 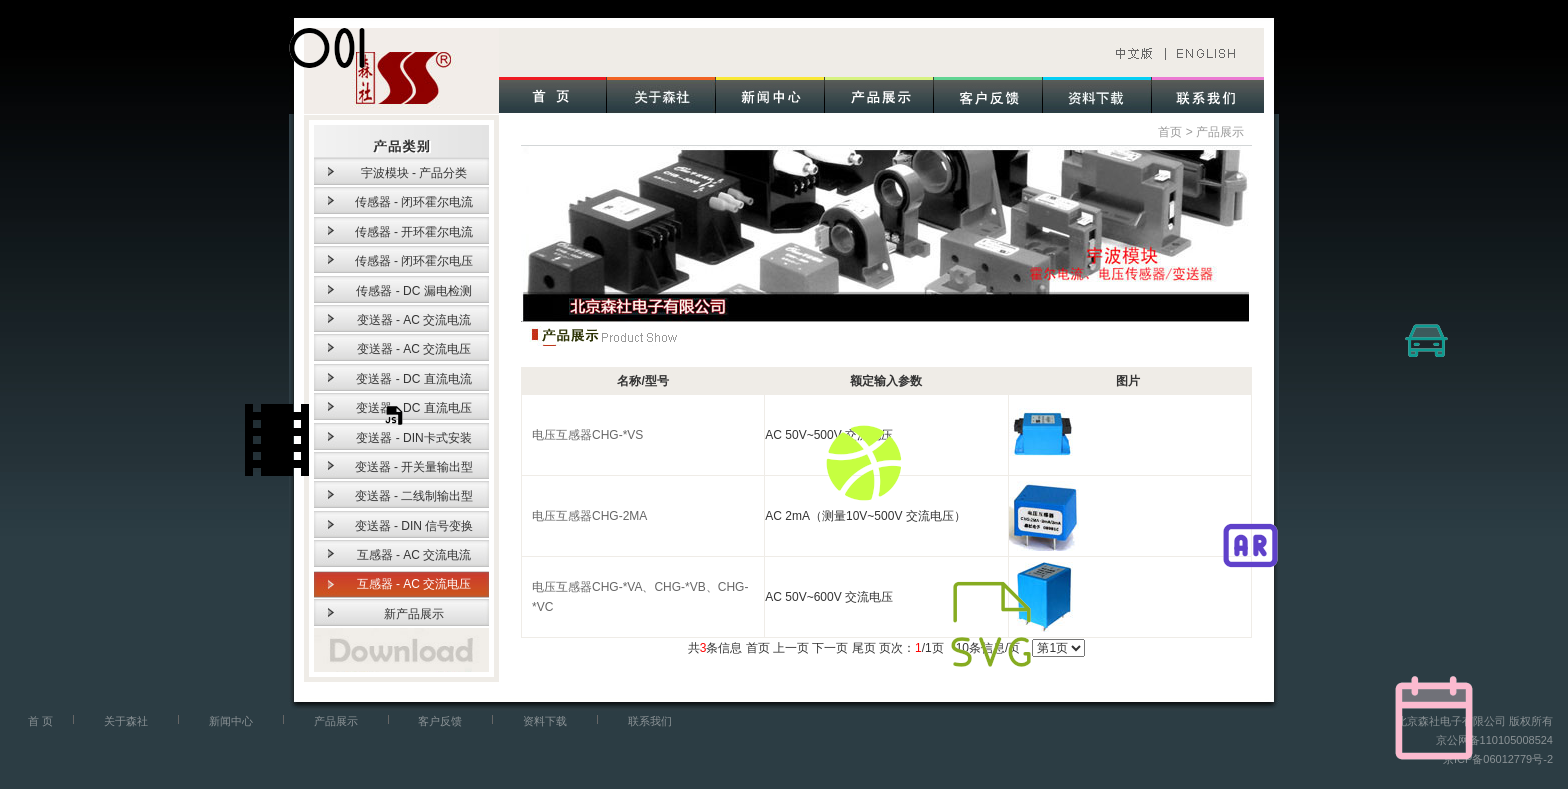 I want to click on browse local movies or theaters nearby, so click(x=277, y=440).